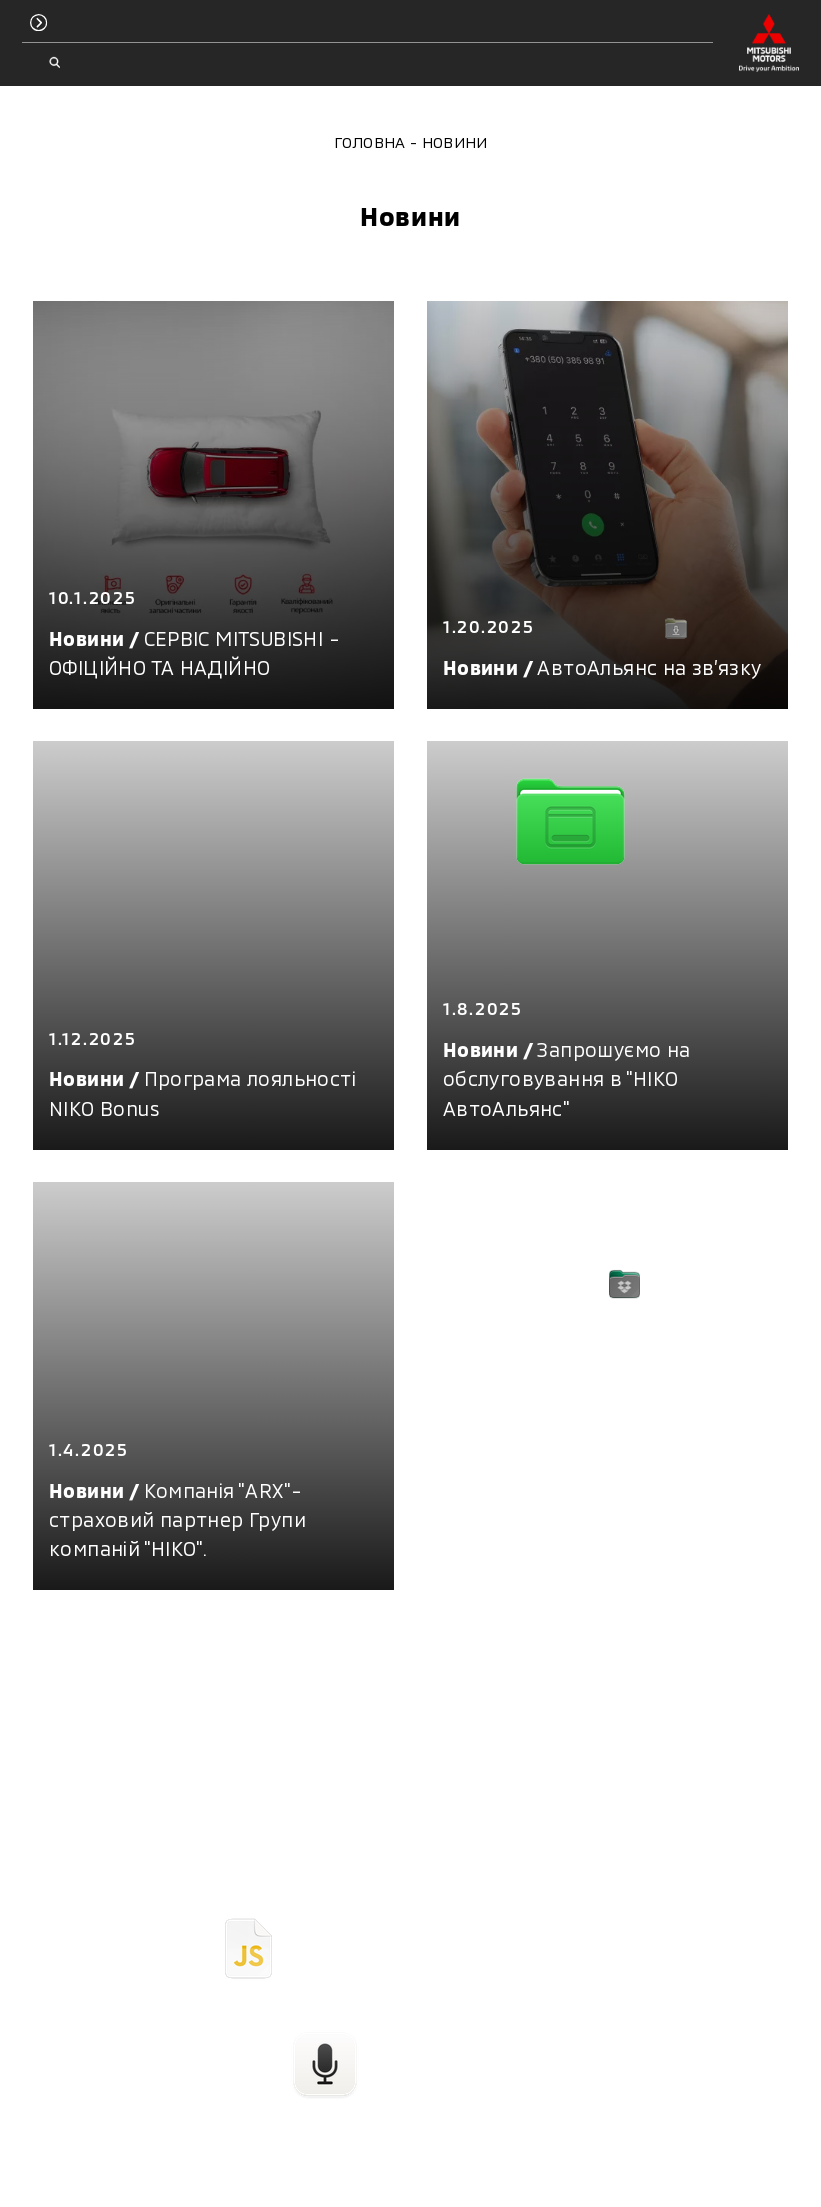  I want to click on a javascript source code file, so click(248, 1948).